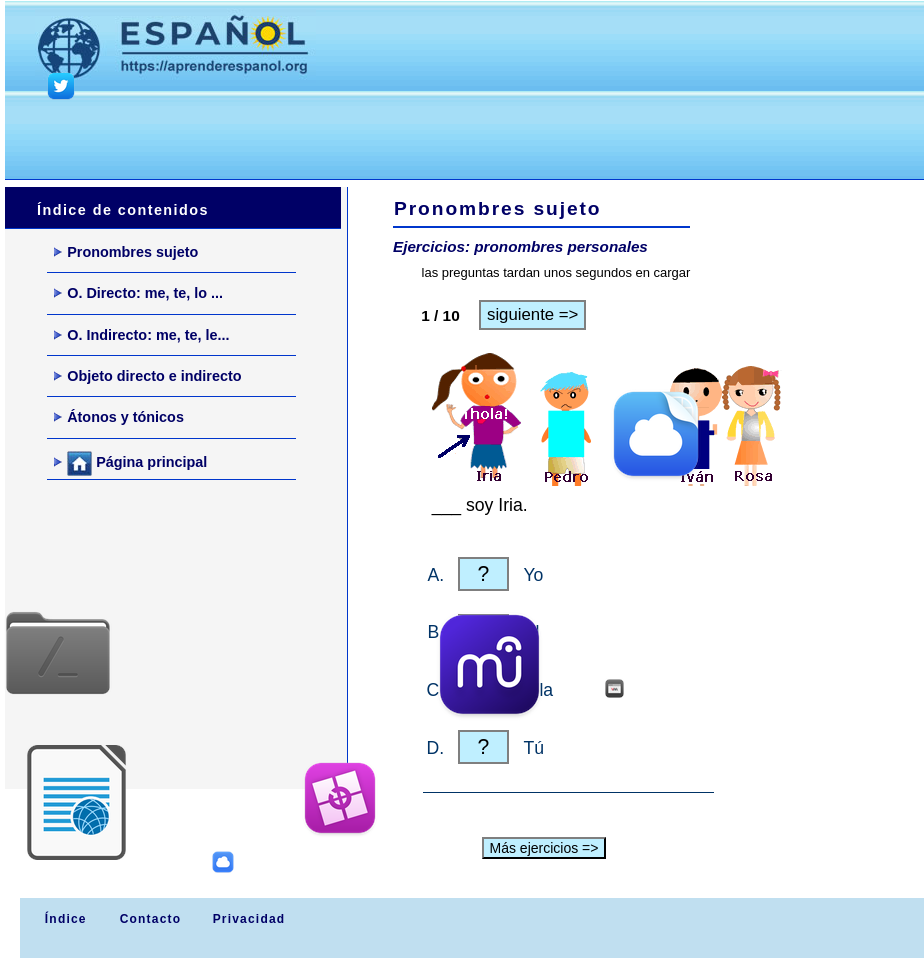 The width and height of the screenshot is (924, 970). What do you see at coordinates (614, 688) in the screenshot?
I see `open virtual machine preferences` at bounding box center [614, 688].